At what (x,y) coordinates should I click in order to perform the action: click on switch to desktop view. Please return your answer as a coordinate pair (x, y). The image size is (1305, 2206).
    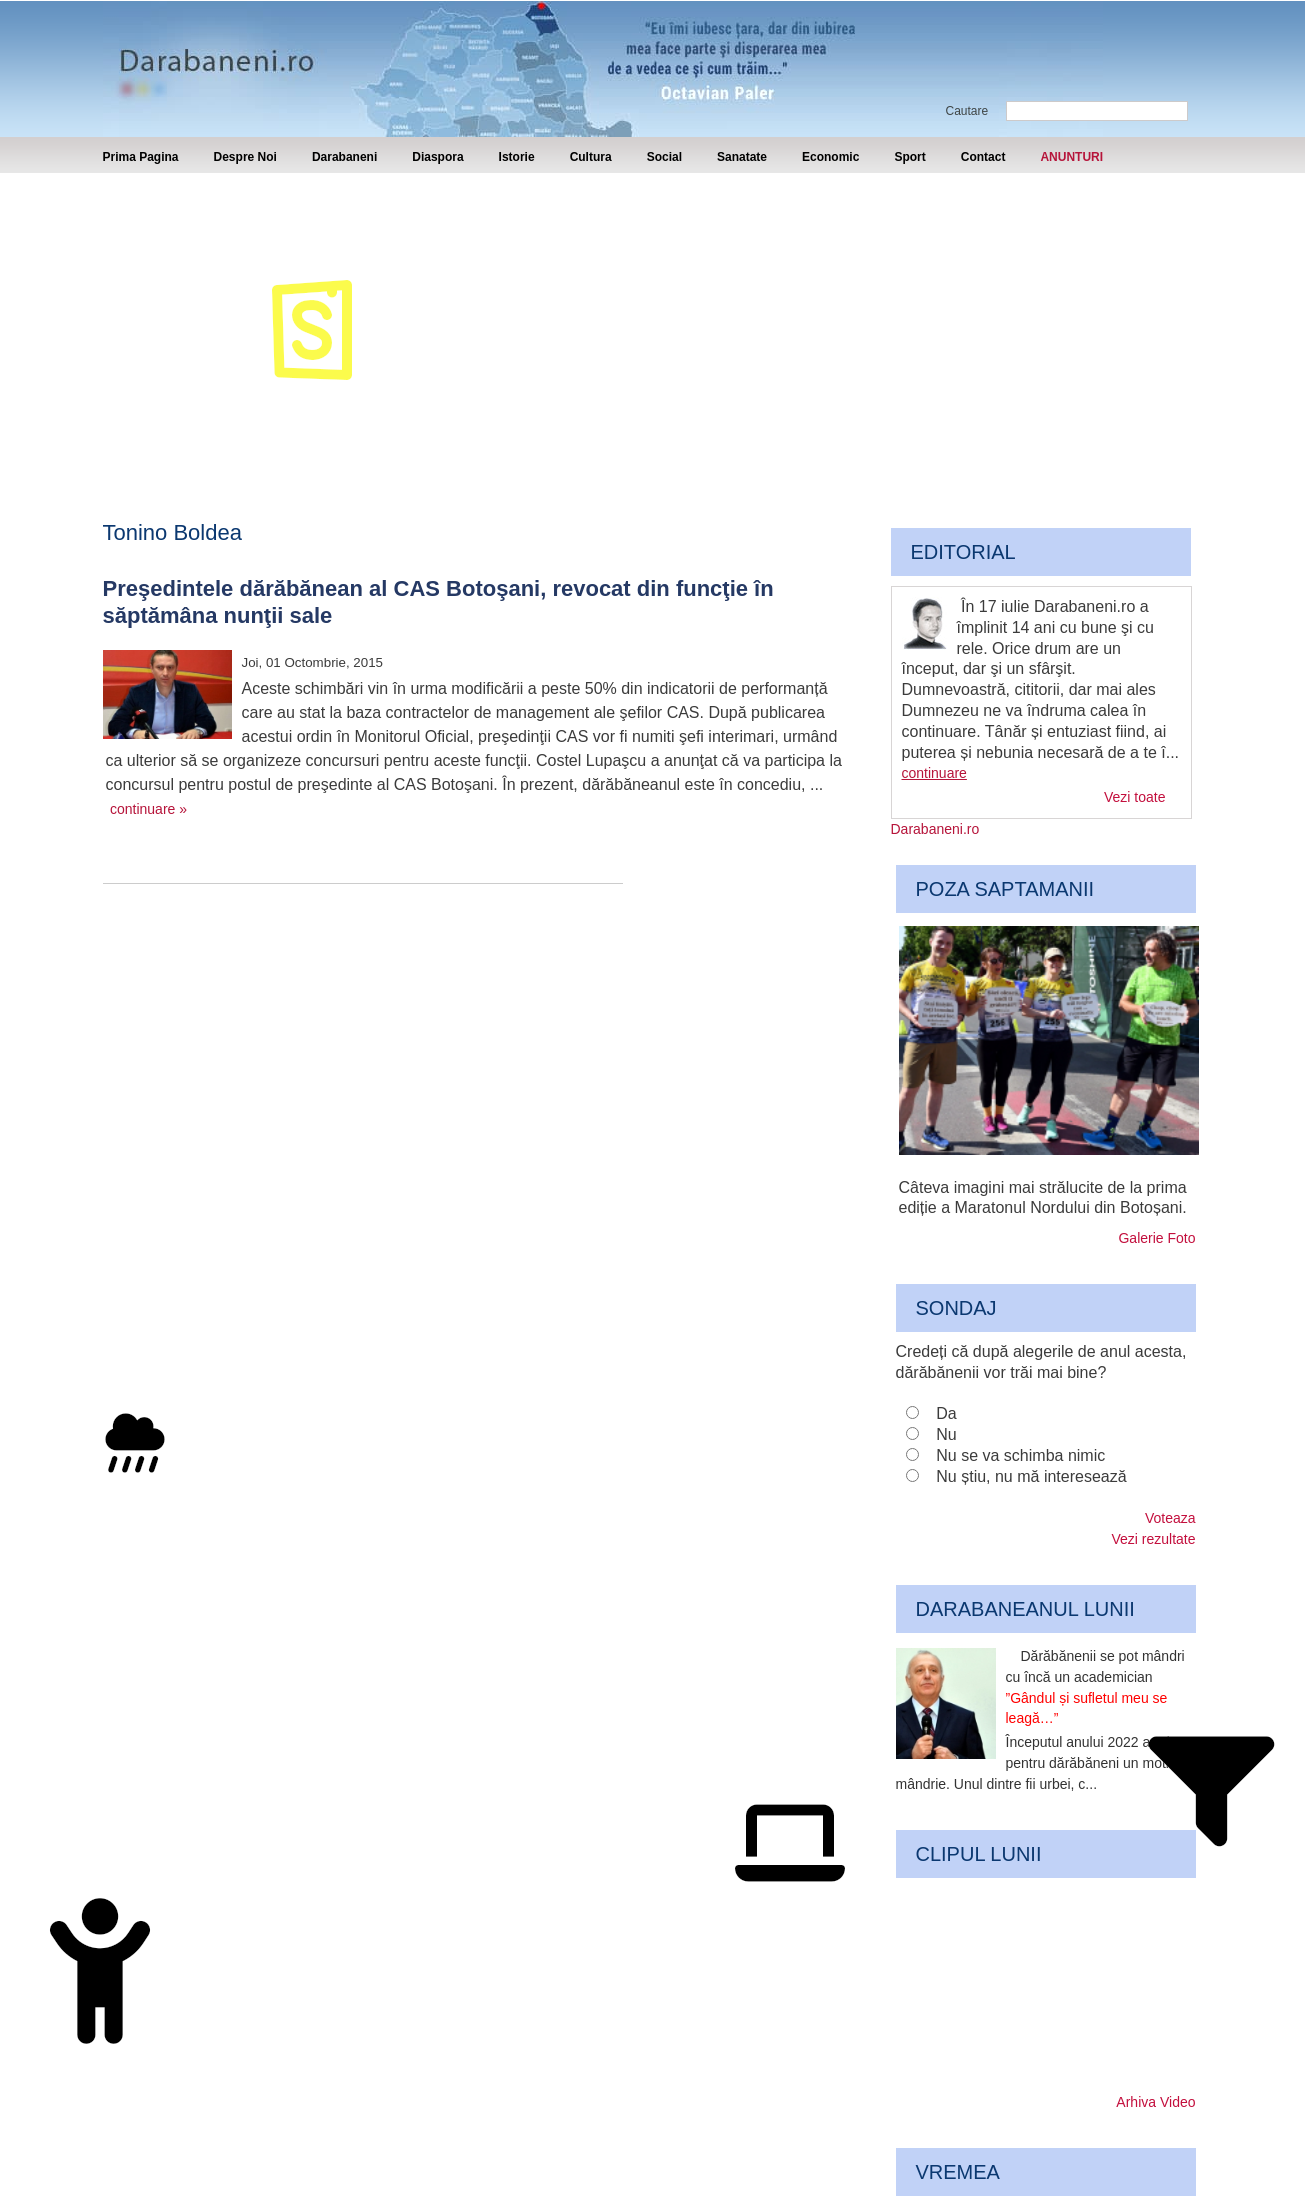
    Looking at the image, I should click on (790, 1843).